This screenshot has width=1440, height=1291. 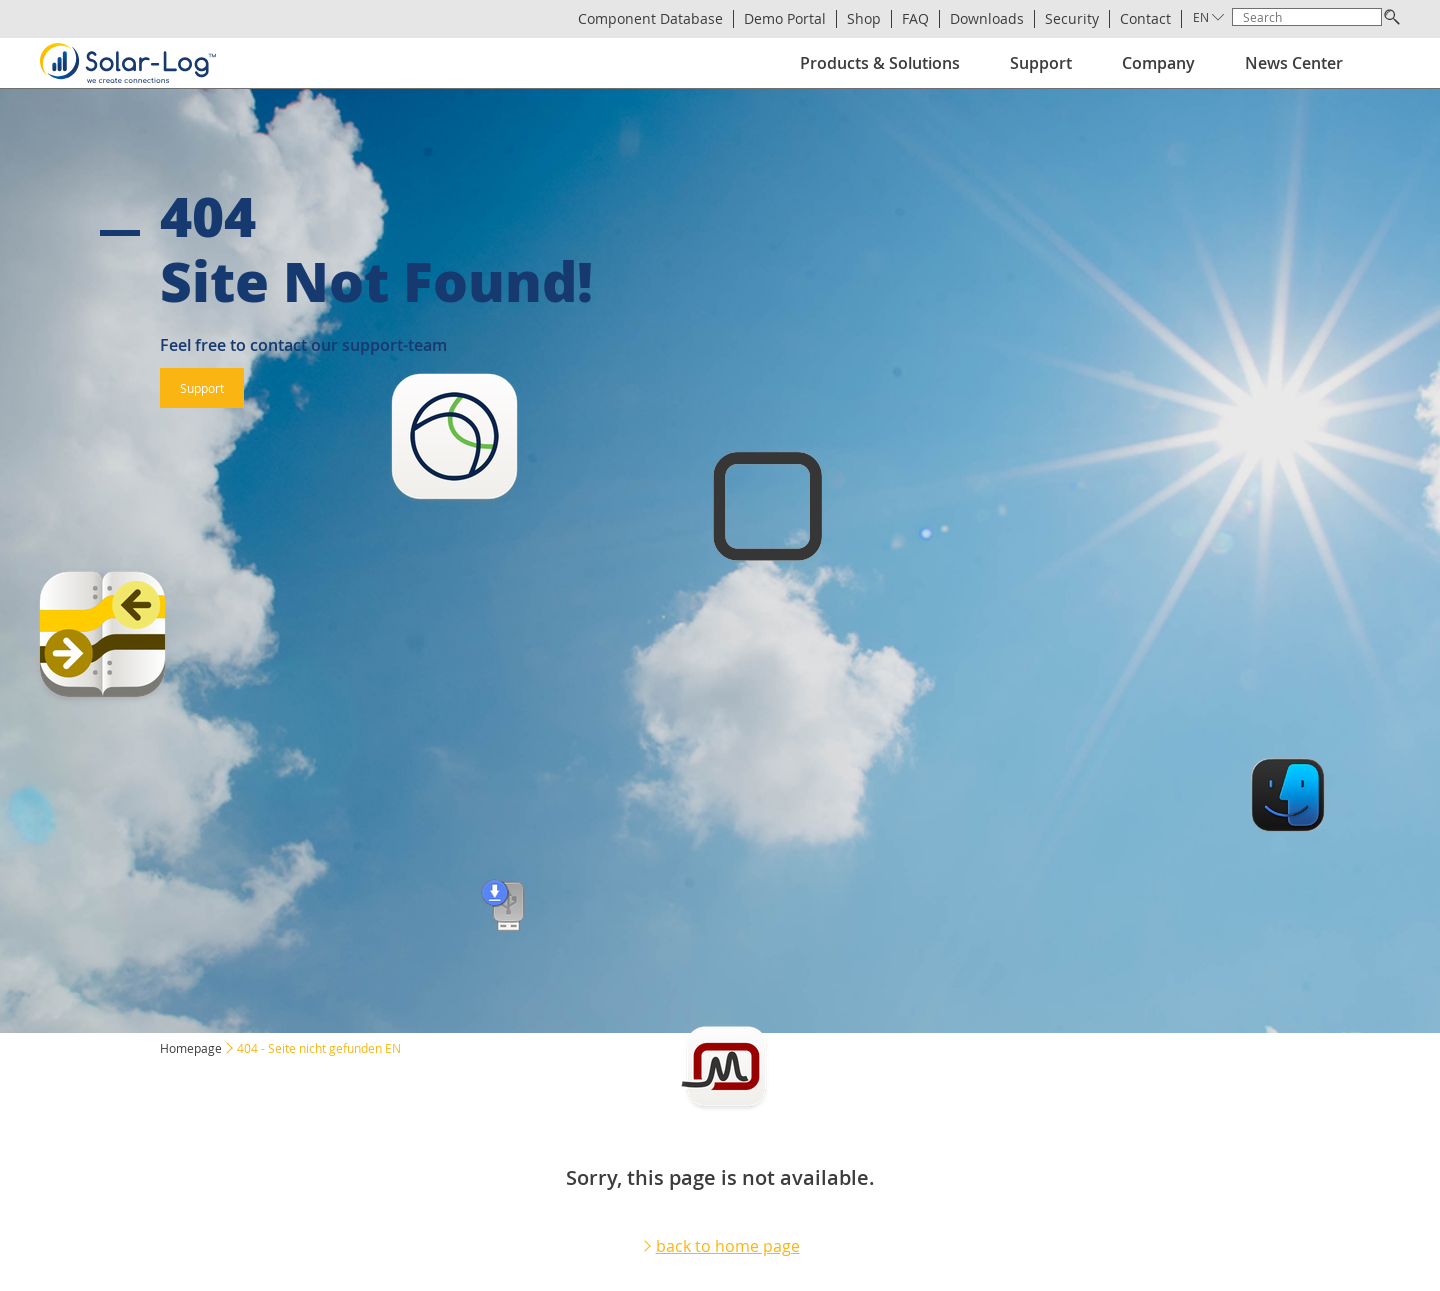 I want to click on open openchrom chromatography software, so click(x=726, y=1066).